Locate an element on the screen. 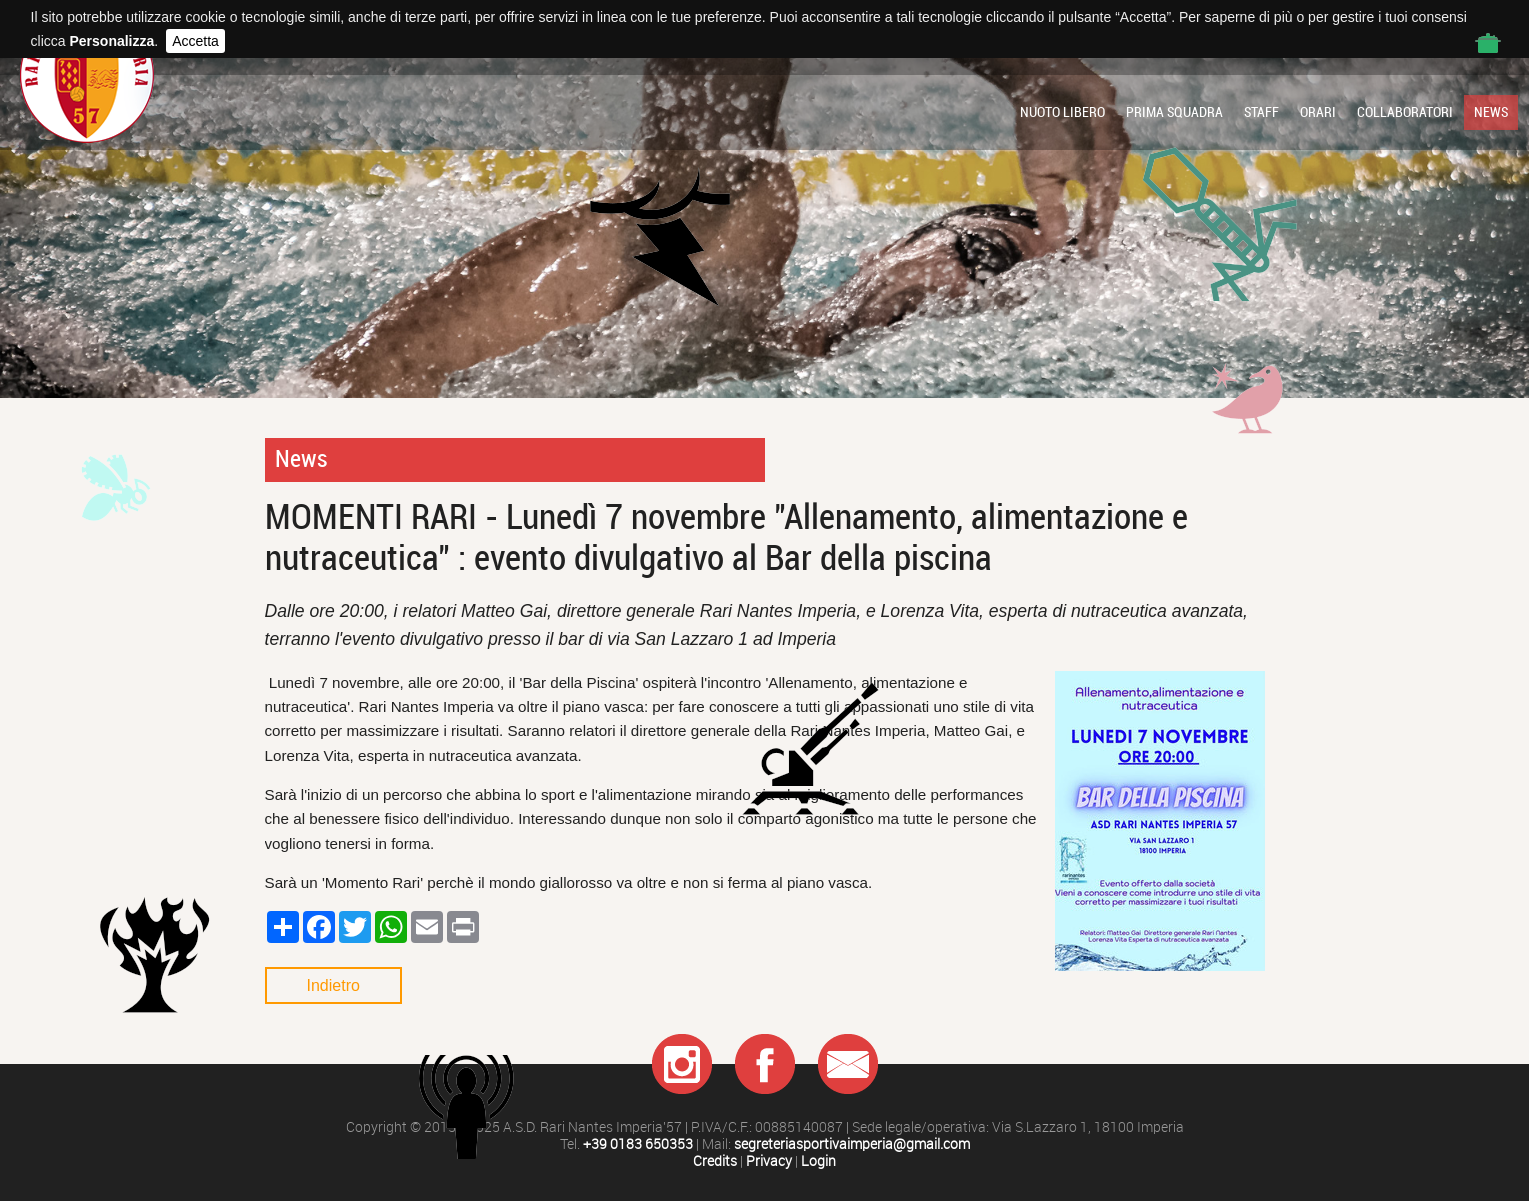 Image resolution: width=1529 pixels, height=1201 pixels. indicates a distraction or interruption event is located at coordinates (1247, 397).